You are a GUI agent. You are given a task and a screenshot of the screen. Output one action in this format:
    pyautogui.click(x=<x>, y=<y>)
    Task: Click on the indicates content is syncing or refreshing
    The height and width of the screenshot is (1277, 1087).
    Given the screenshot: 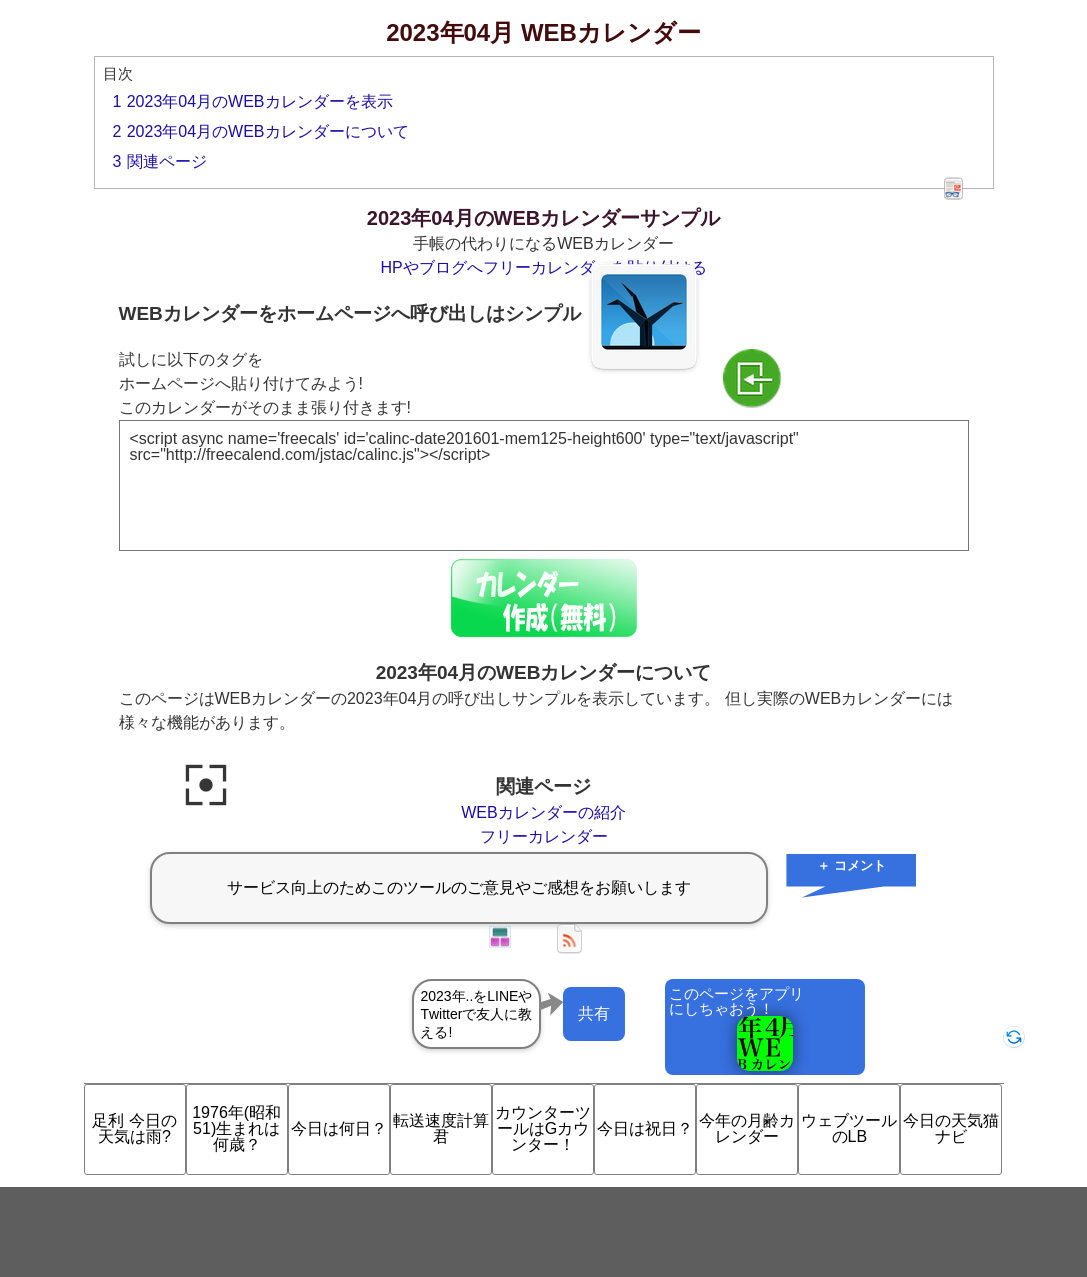 What is the action you would take?
    pyautogui.click(x=1026, y=1025)
    